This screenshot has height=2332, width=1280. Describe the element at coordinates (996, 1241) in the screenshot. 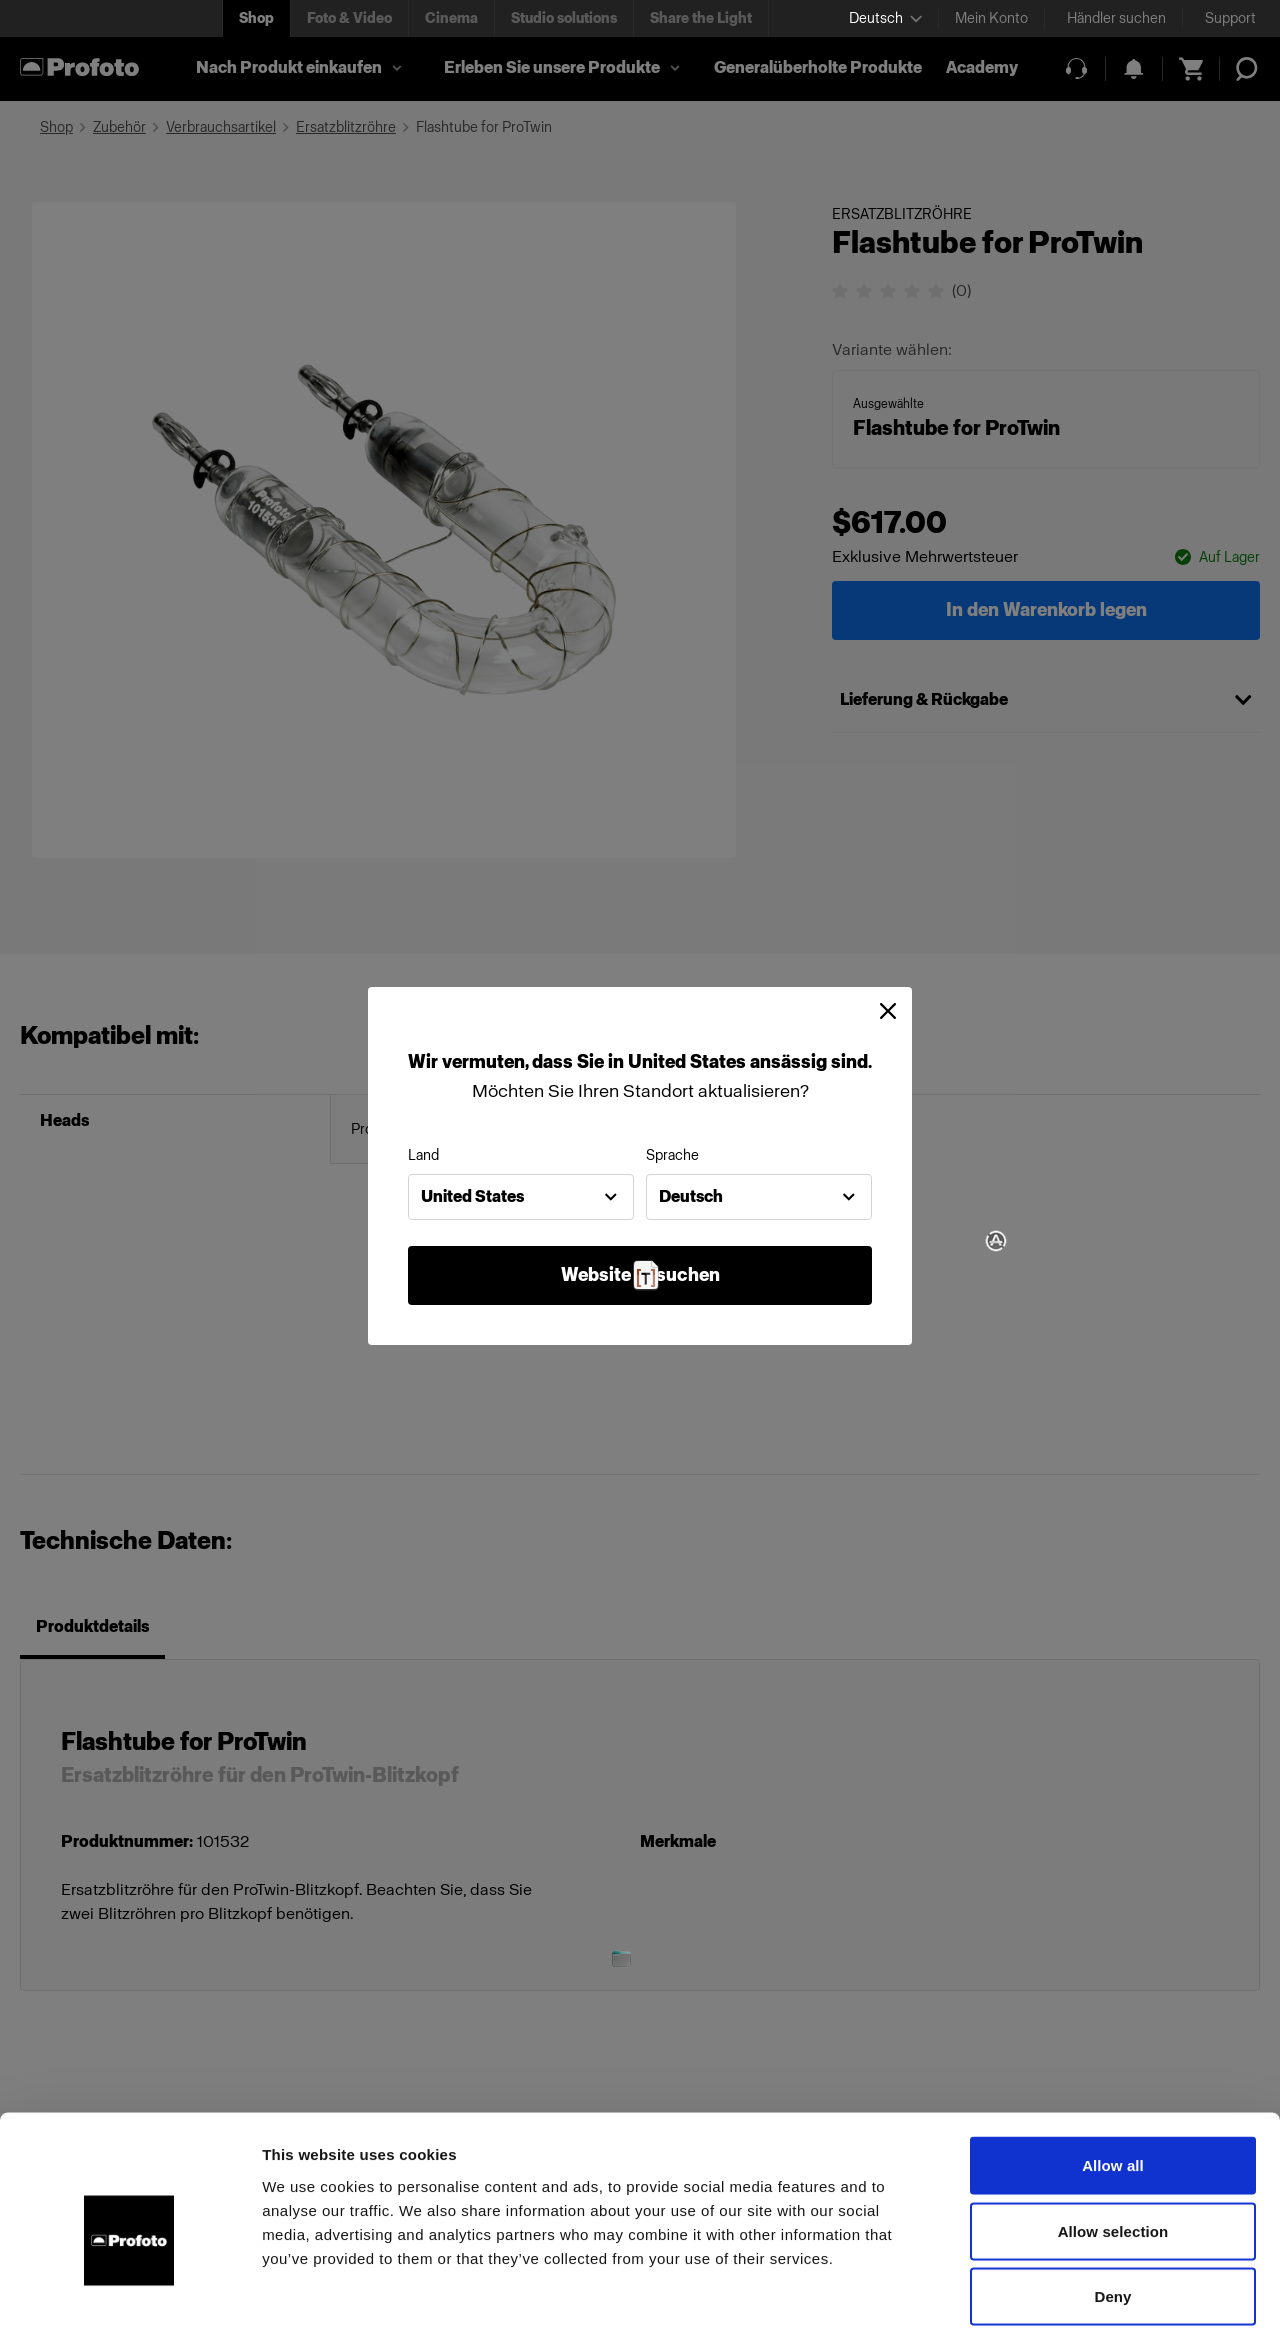

I see `check for available system updates` at that location.